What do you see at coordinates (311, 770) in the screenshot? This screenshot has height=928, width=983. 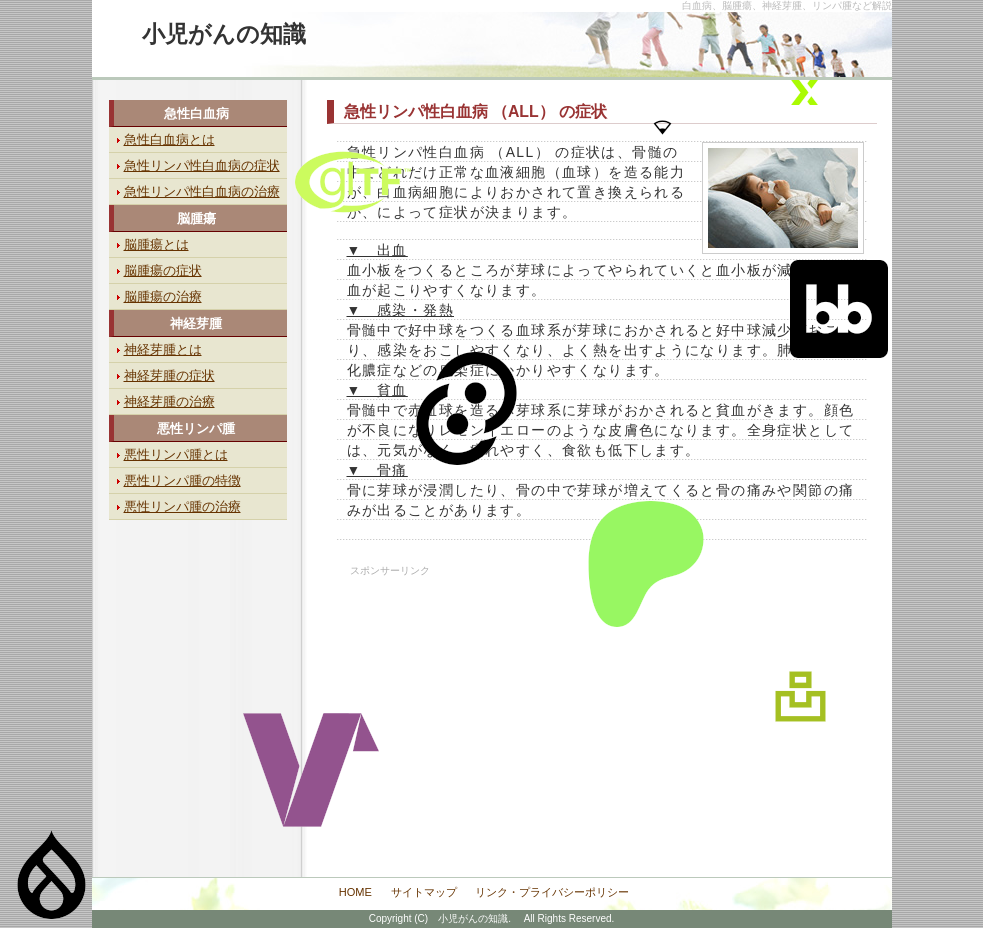 I see `vega visualization library logo` at bounding box center [311, 770].